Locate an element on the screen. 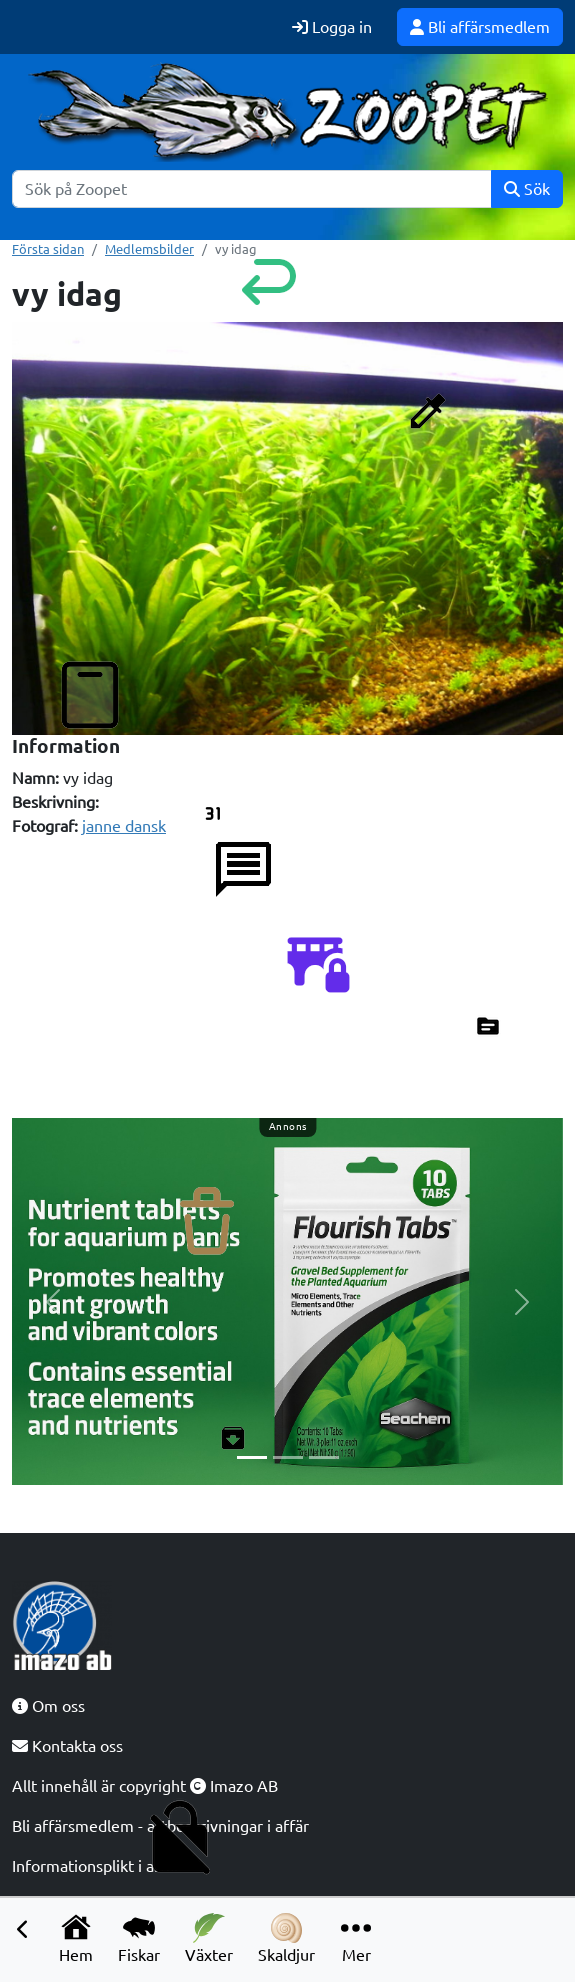  indicates the 31st day of the month is located at coordinates (213, 813).